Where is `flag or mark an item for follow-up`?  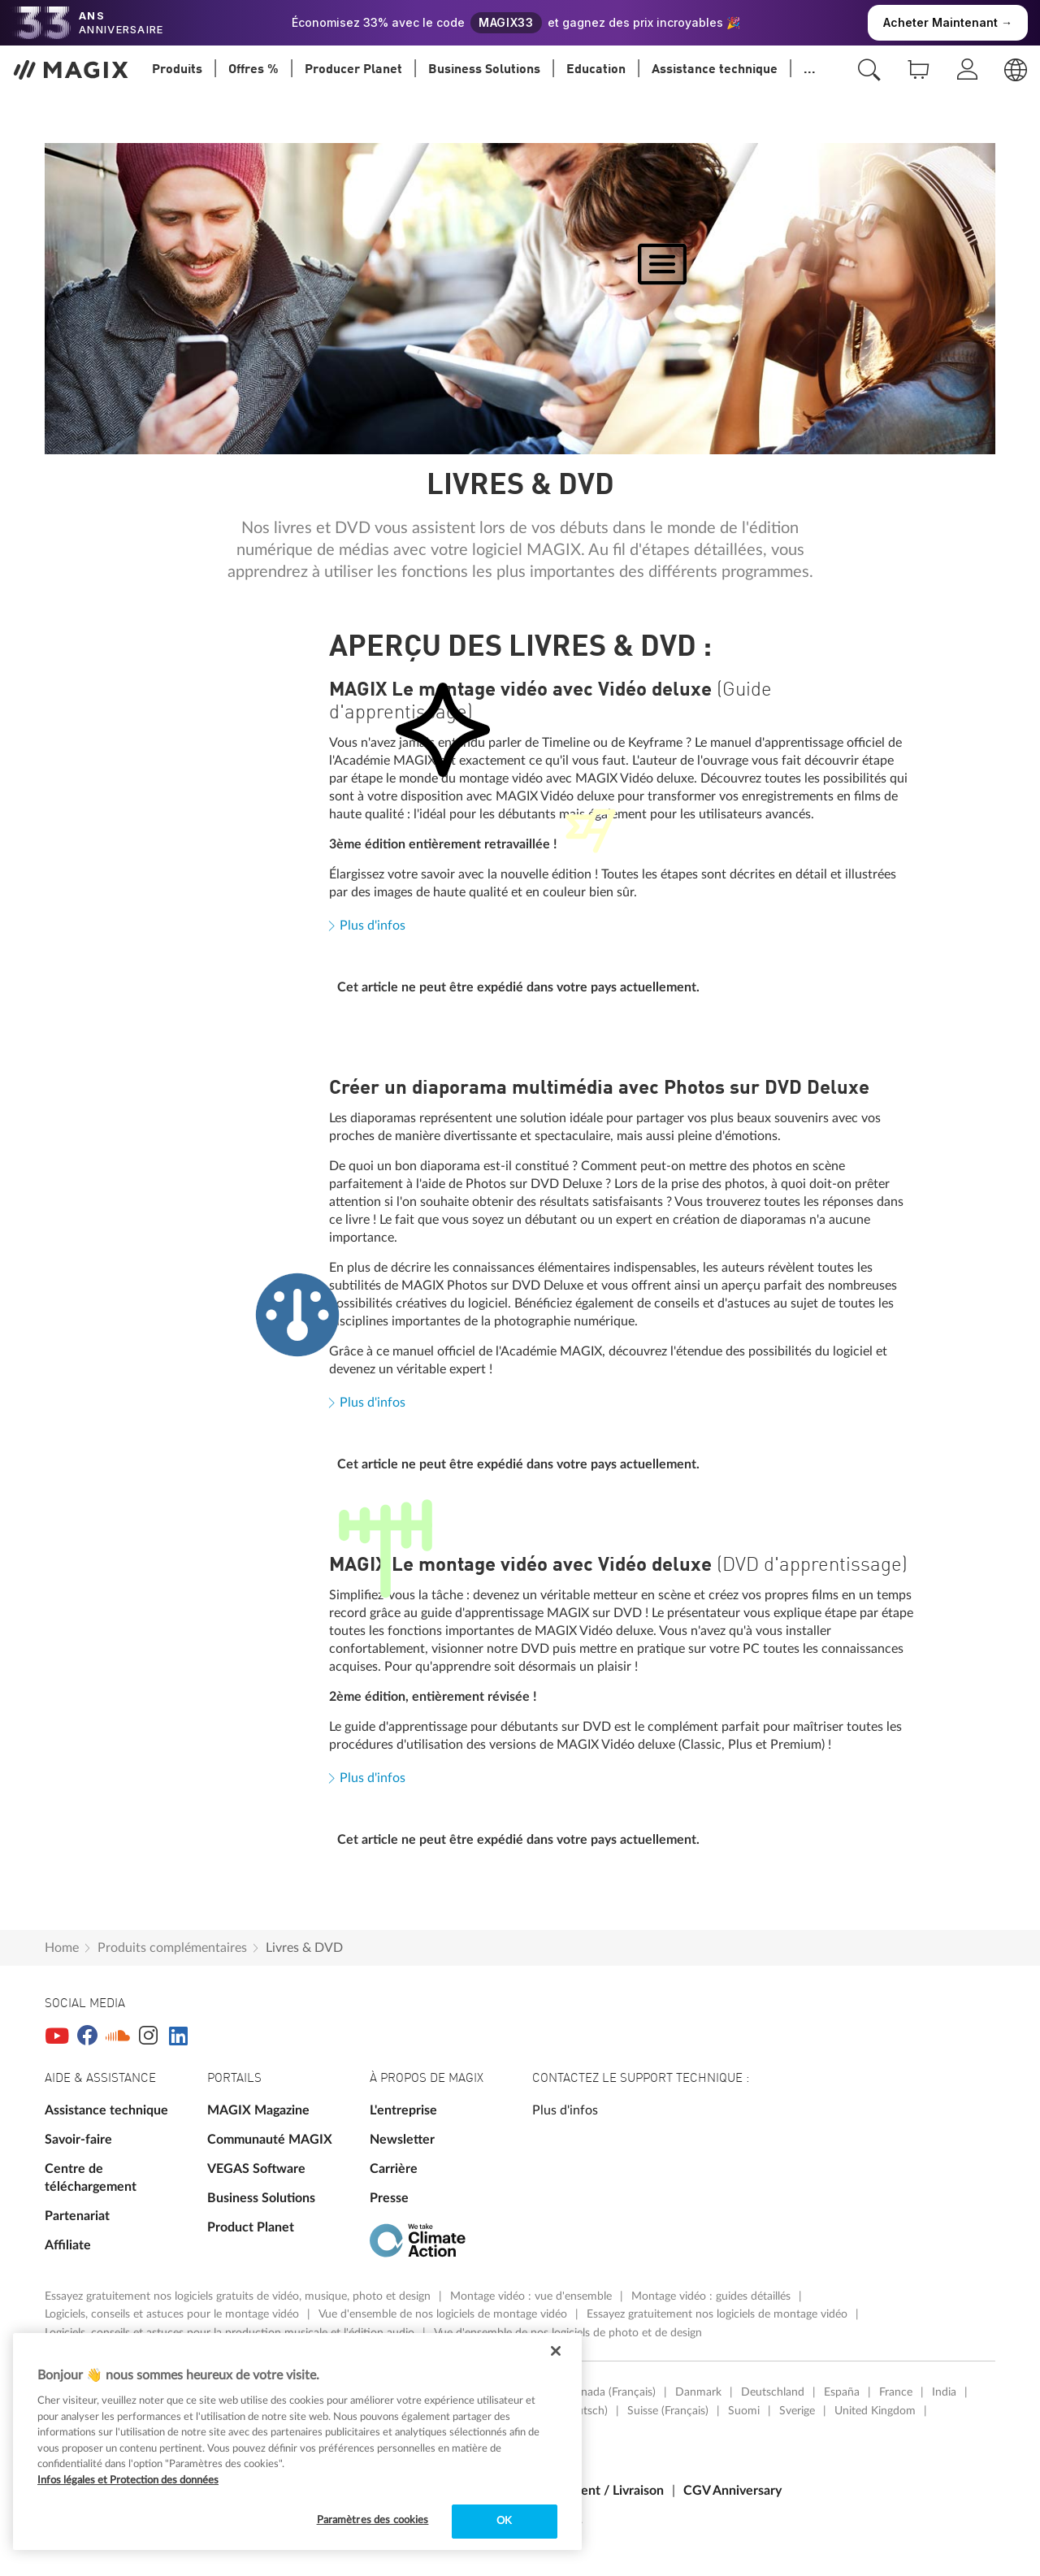
flag or mark an item for follow-up is located at coordinates (590, 829).